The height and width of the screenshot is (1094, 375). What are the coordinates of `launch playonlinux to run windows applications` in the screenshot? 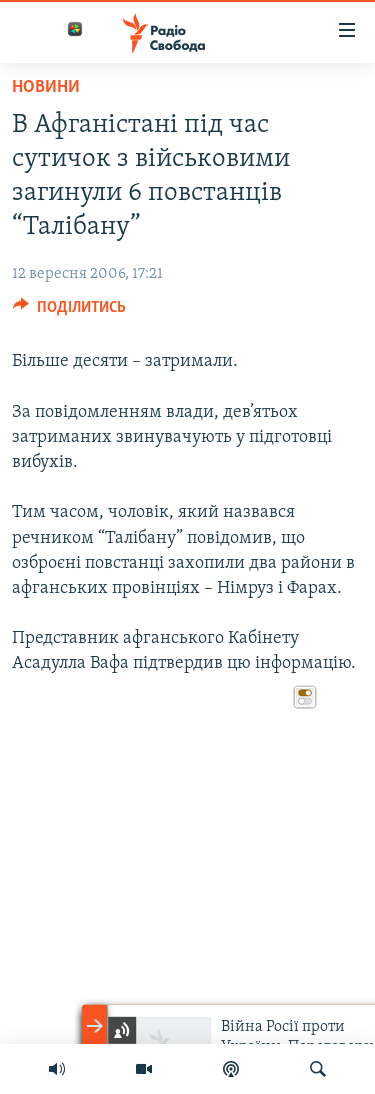 It's located at (75, 29).